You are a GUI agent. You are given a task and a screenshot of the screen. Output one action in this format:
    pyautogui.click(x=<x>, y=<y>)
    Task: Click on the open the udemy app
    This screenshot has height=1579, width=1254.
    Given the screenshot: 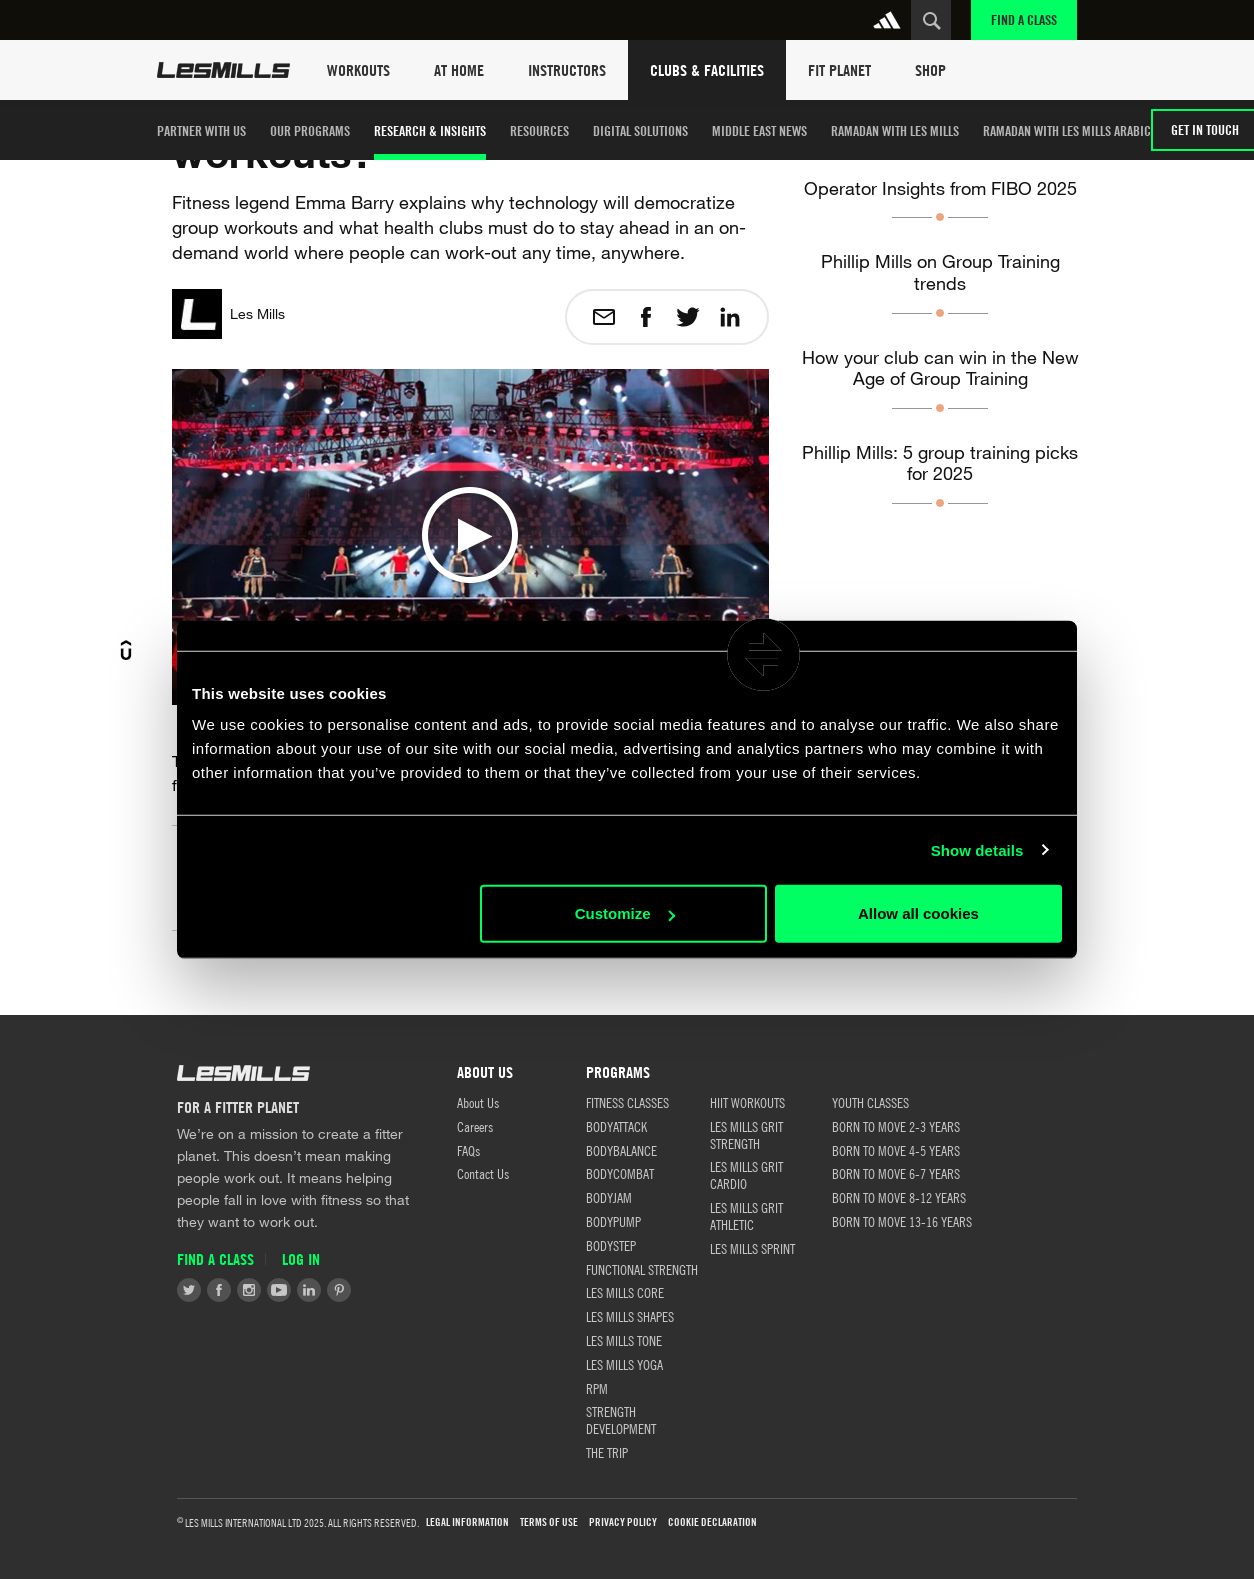 What is the action you would take?
    pyautogui.click(x=126, y=650)
    